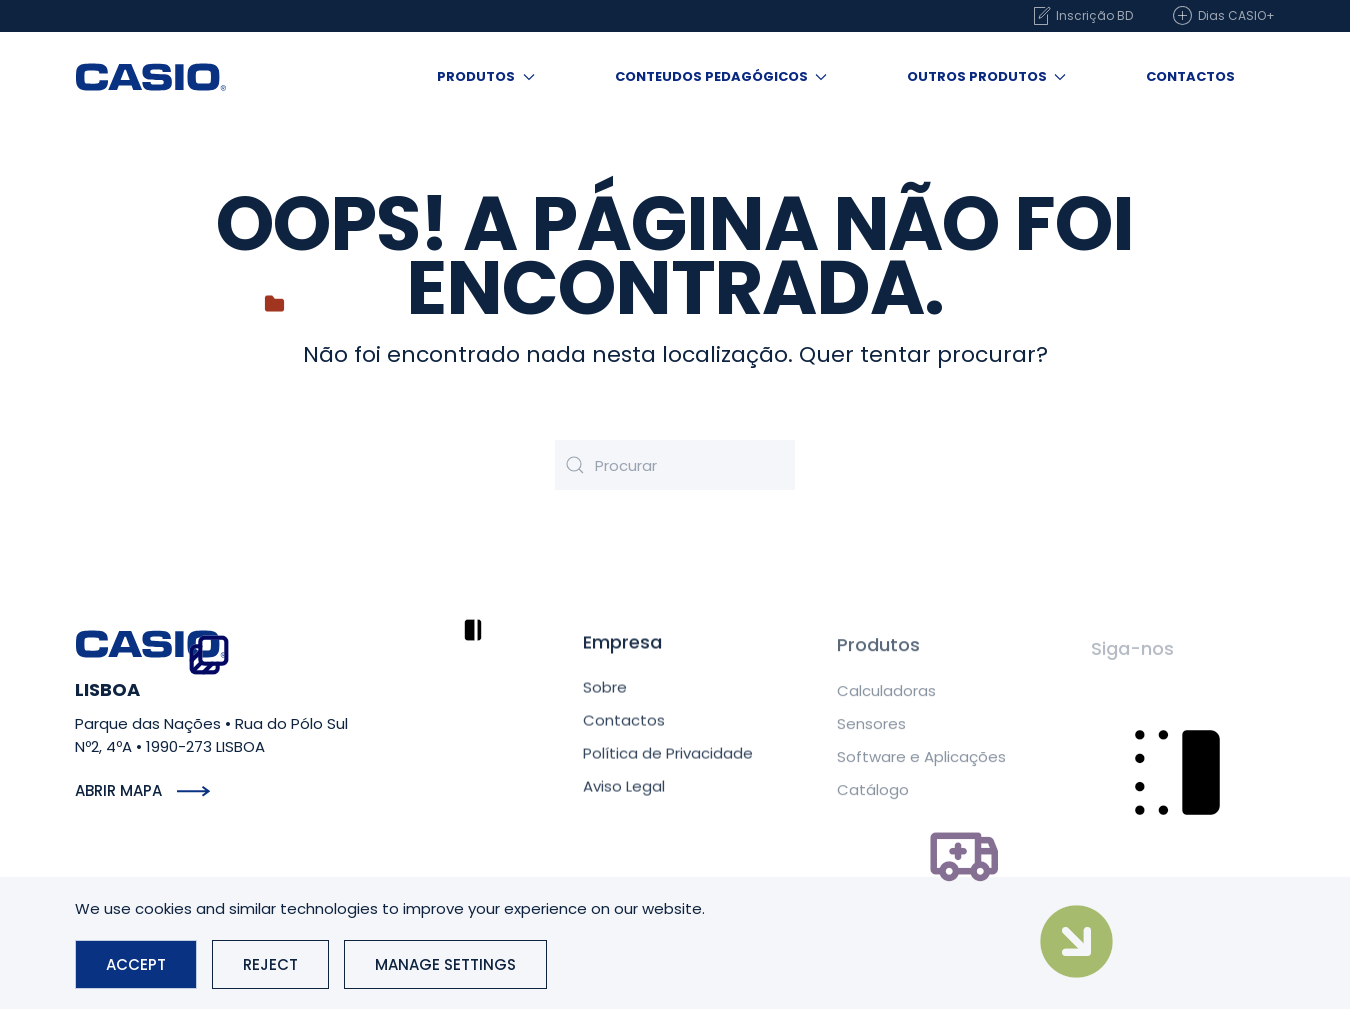 The width and height of the screenshot is (1350, 1009). Describe the element at coordinates (209, 655) in the screenshot. I see `select the bottom layer in a stack` at that location.